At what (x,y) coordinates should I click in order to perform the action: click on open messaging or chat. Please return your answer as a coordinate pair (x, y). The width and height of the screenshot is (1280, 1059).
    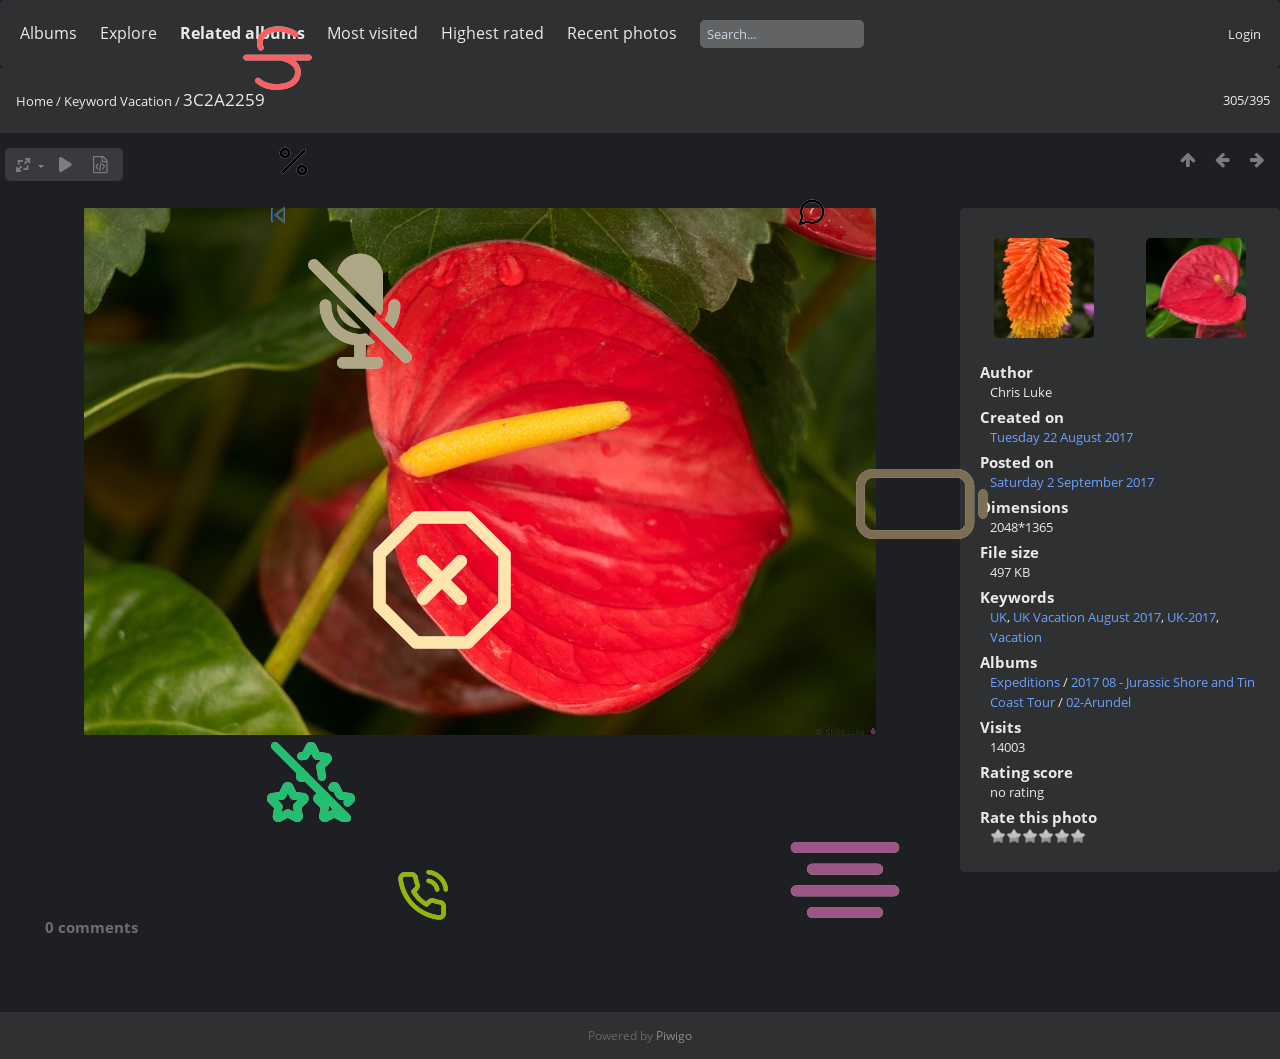
    Looking at the image, I should click on (811, 212).